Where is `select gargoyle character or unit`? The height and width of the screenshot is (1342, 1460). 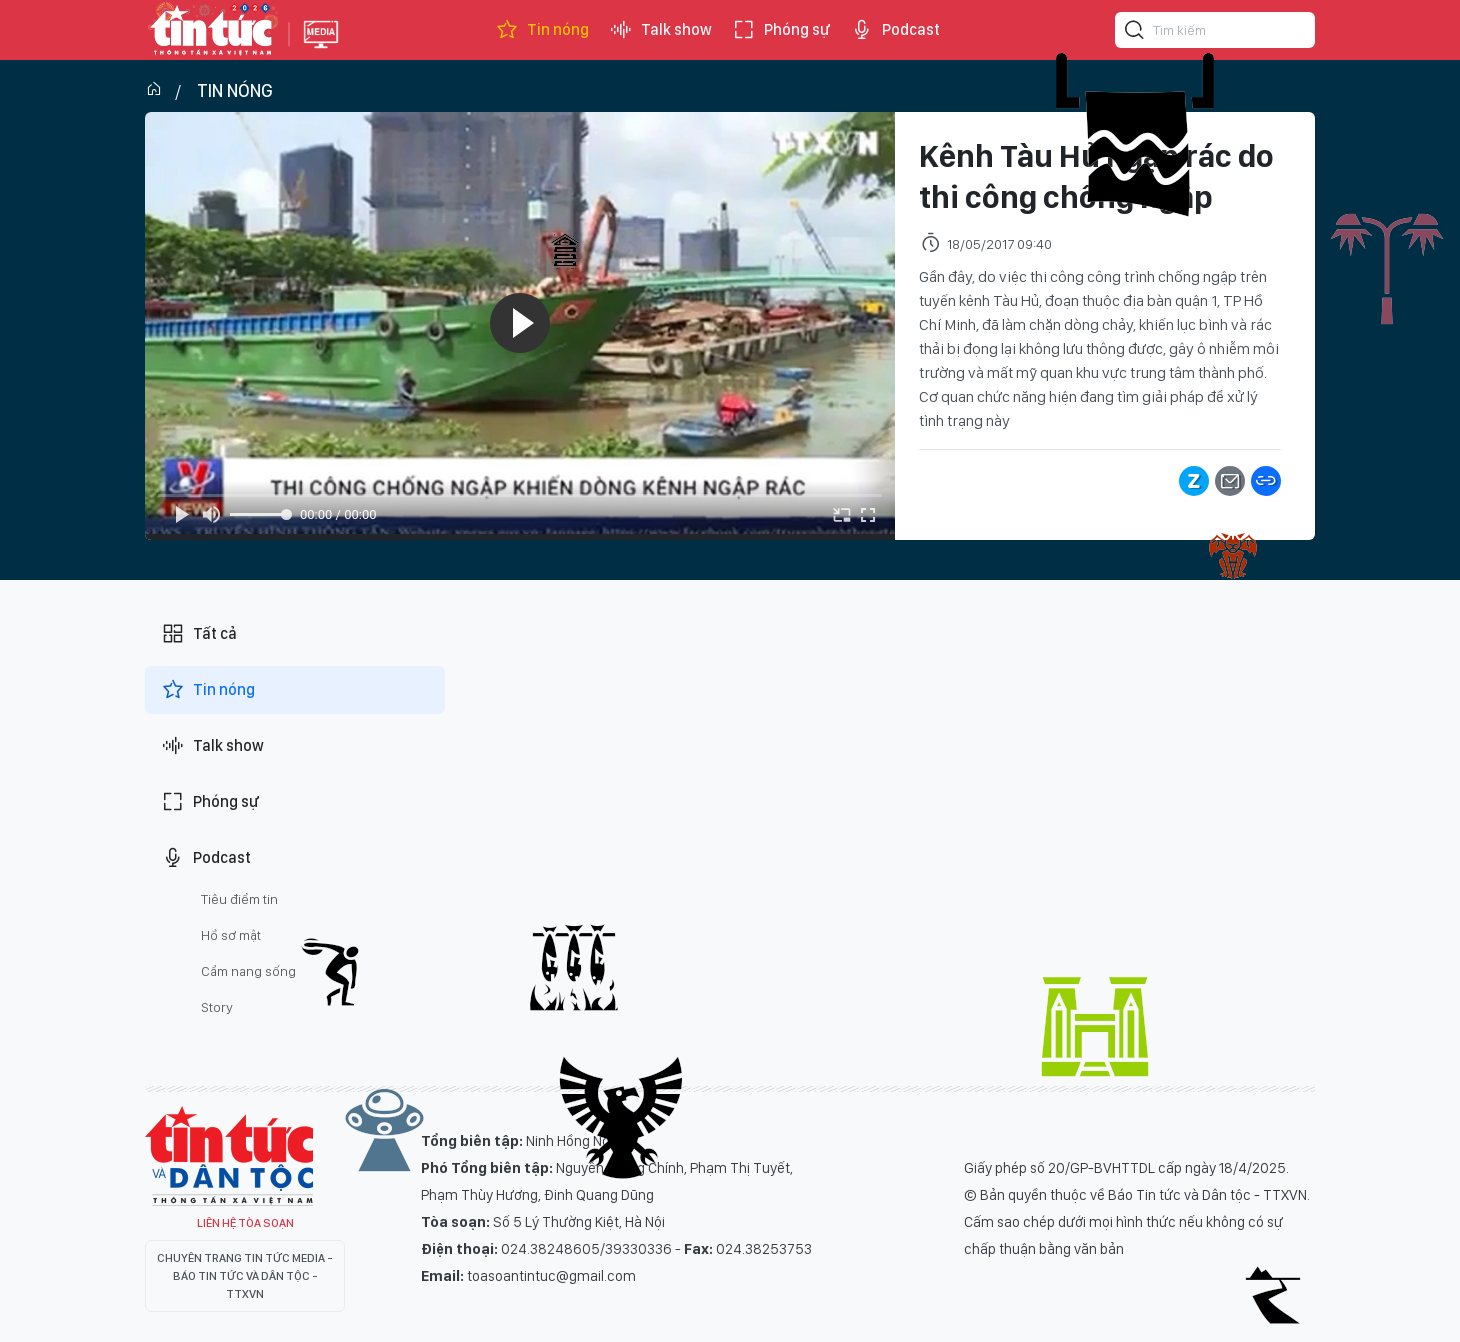 select gargoyle character or unit is located at coordinates (1233, 556).